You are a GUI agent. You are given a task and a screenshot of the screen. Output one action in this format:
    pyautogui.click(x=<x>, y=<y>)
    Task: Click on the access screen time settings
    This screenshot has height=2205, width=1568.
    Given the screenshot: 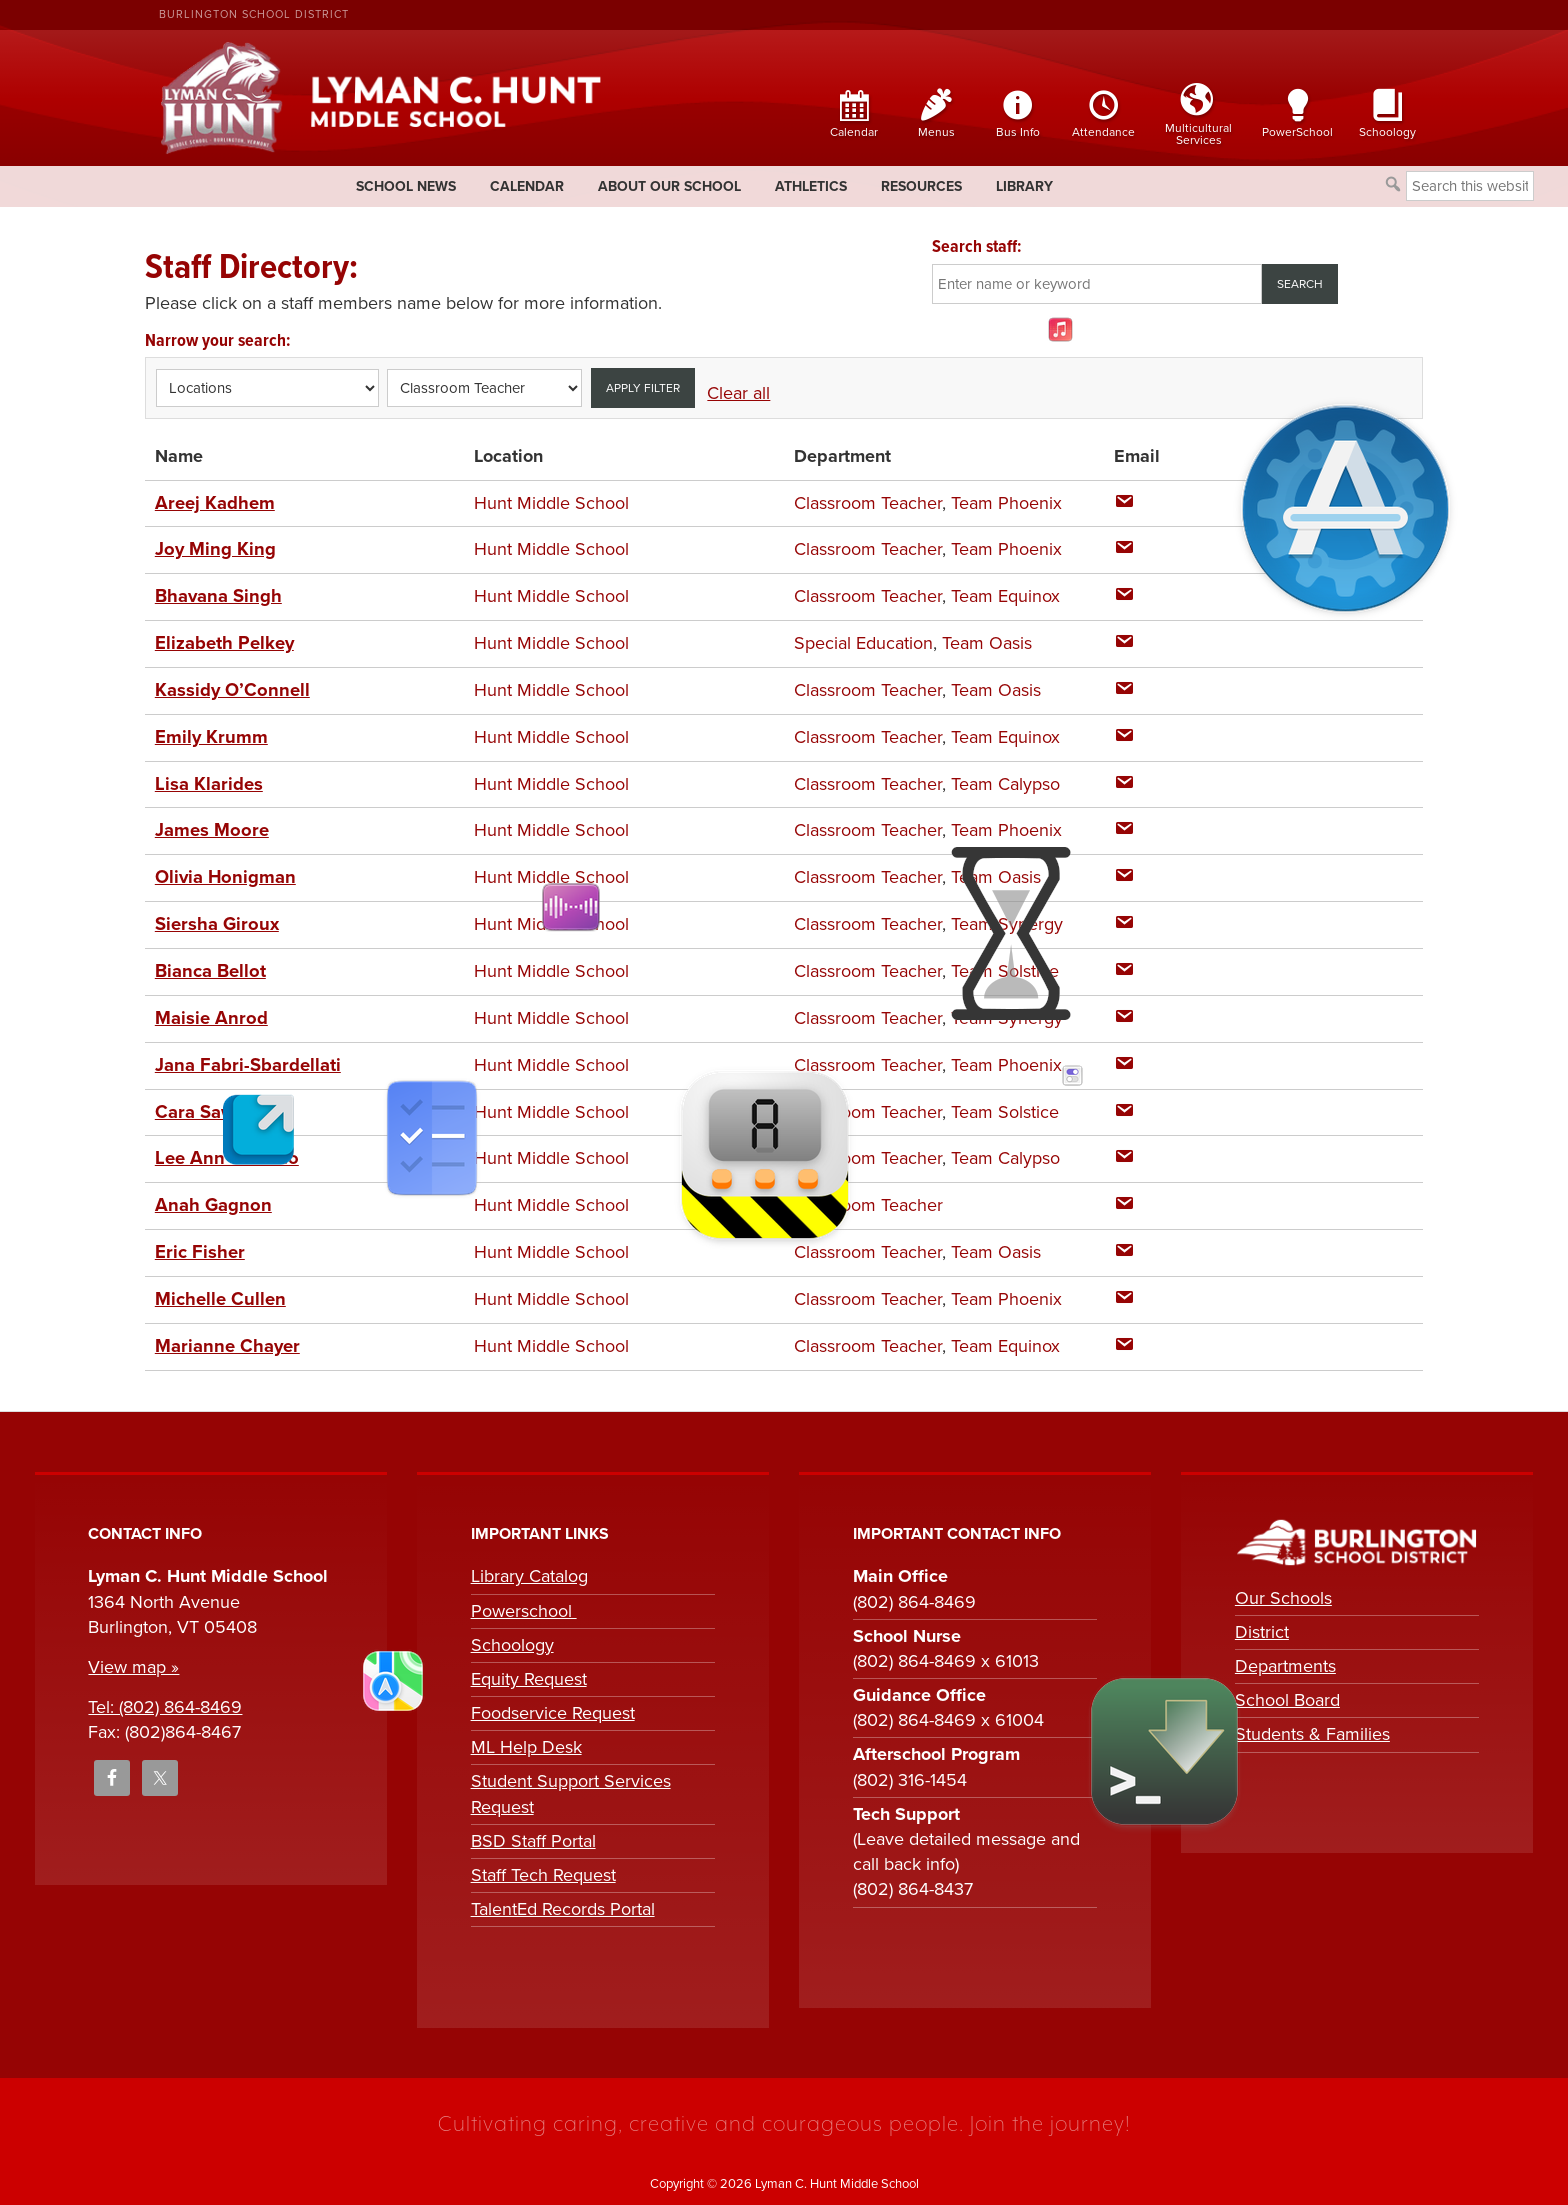 What is the action you would take?
    pyautogui.click(x=1016, y=933)
    